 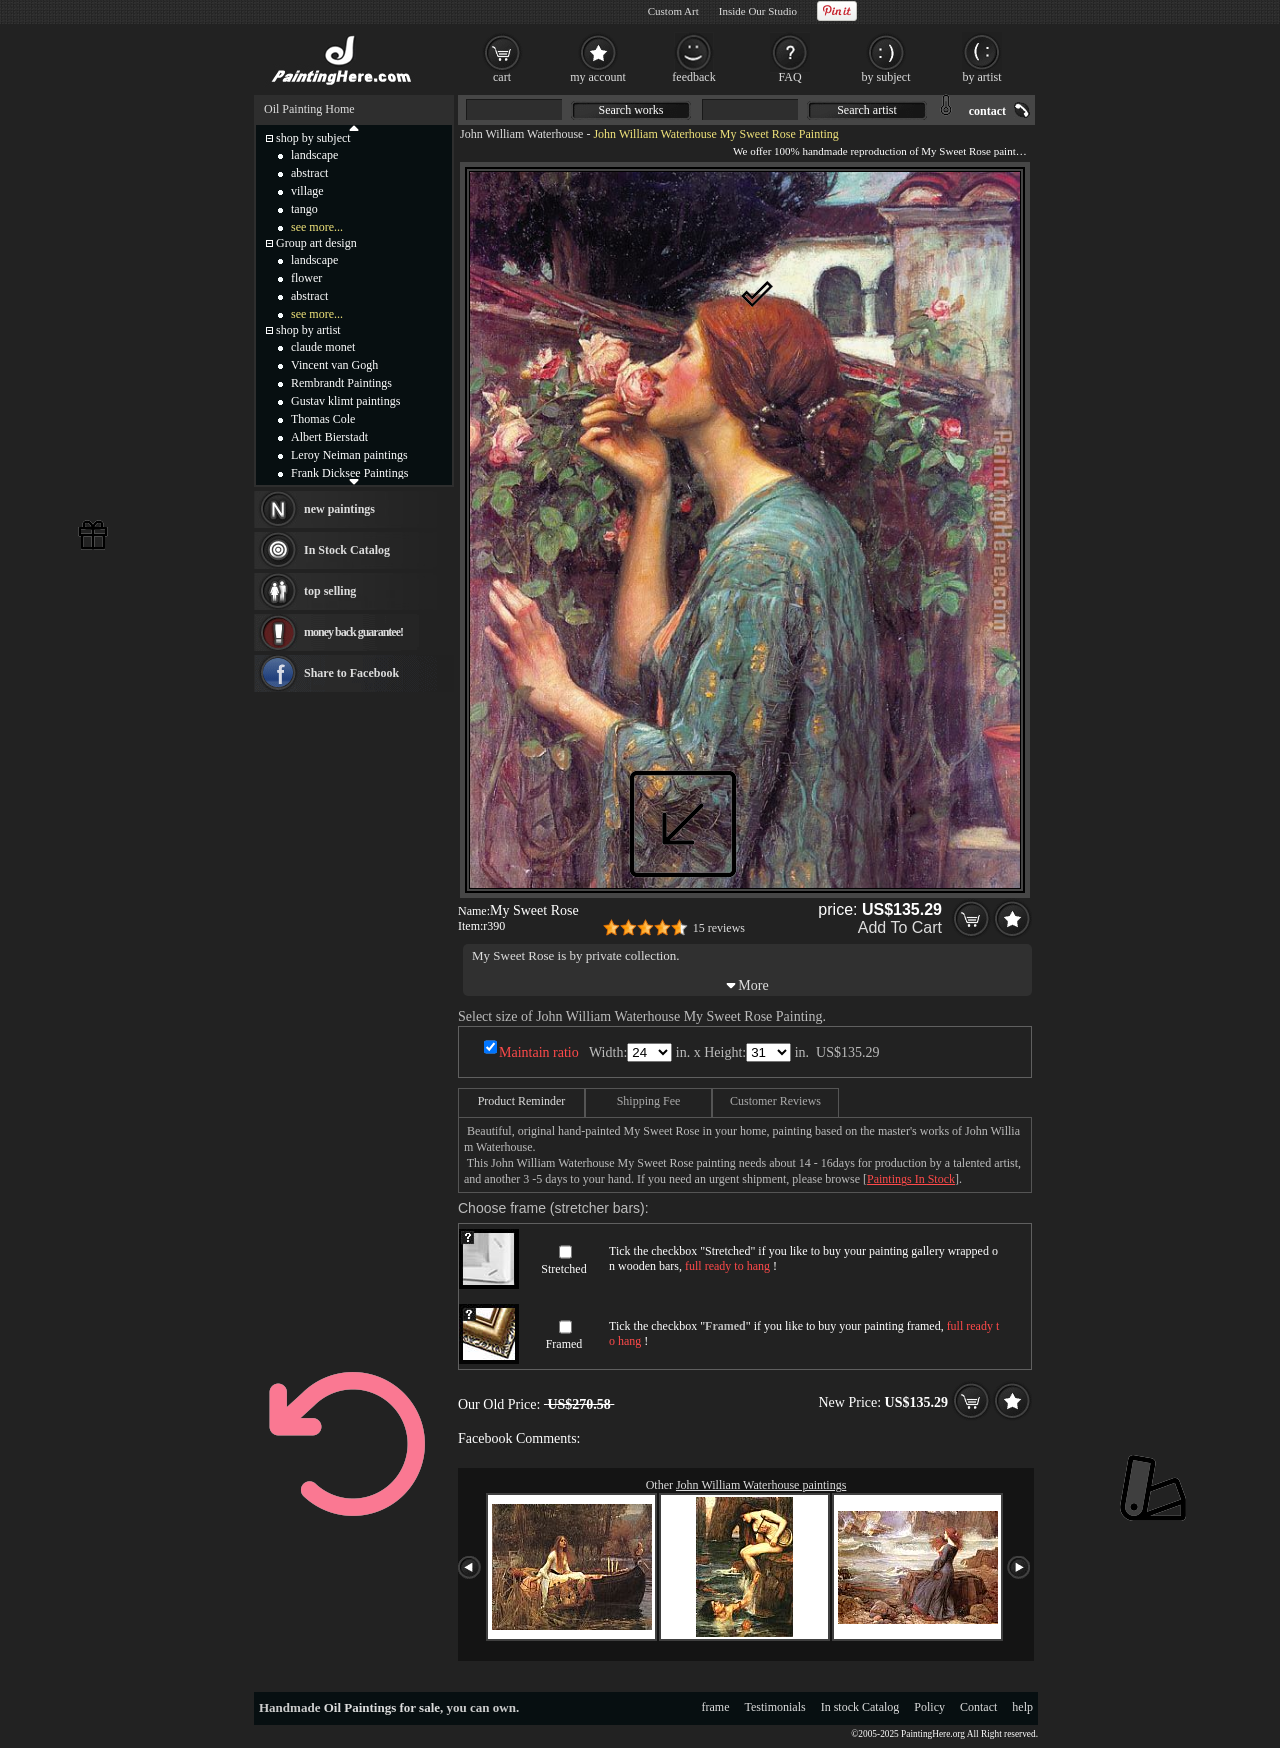 What do you see at coordinates (683, 824) in the screenshot?
I see `navigate to the bottom-left corner` at bounding box center [683, 824].